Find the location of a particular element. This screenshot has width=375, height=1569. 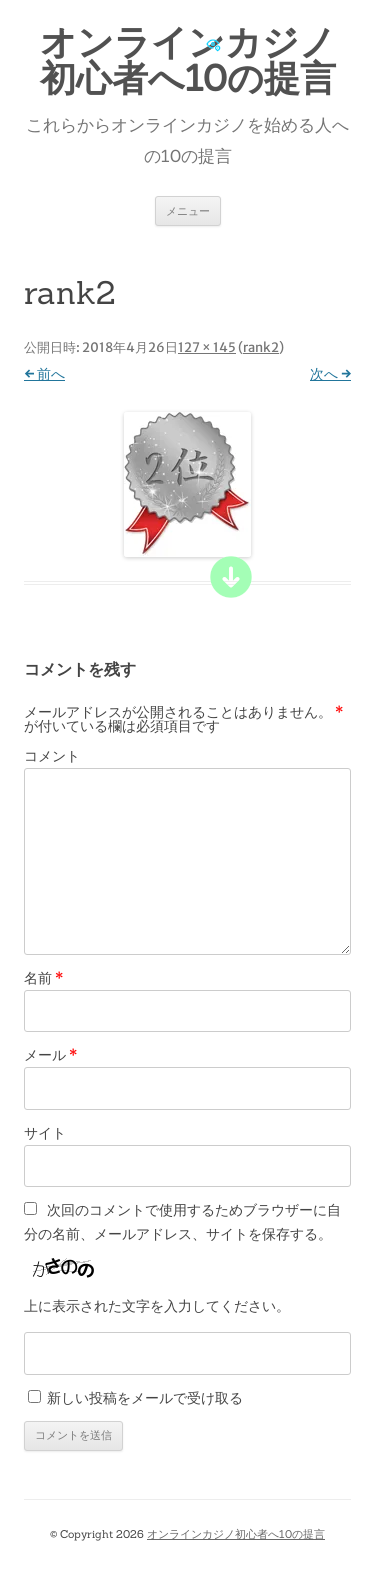

pin a view or save current display is located at coordinates (213, 44).